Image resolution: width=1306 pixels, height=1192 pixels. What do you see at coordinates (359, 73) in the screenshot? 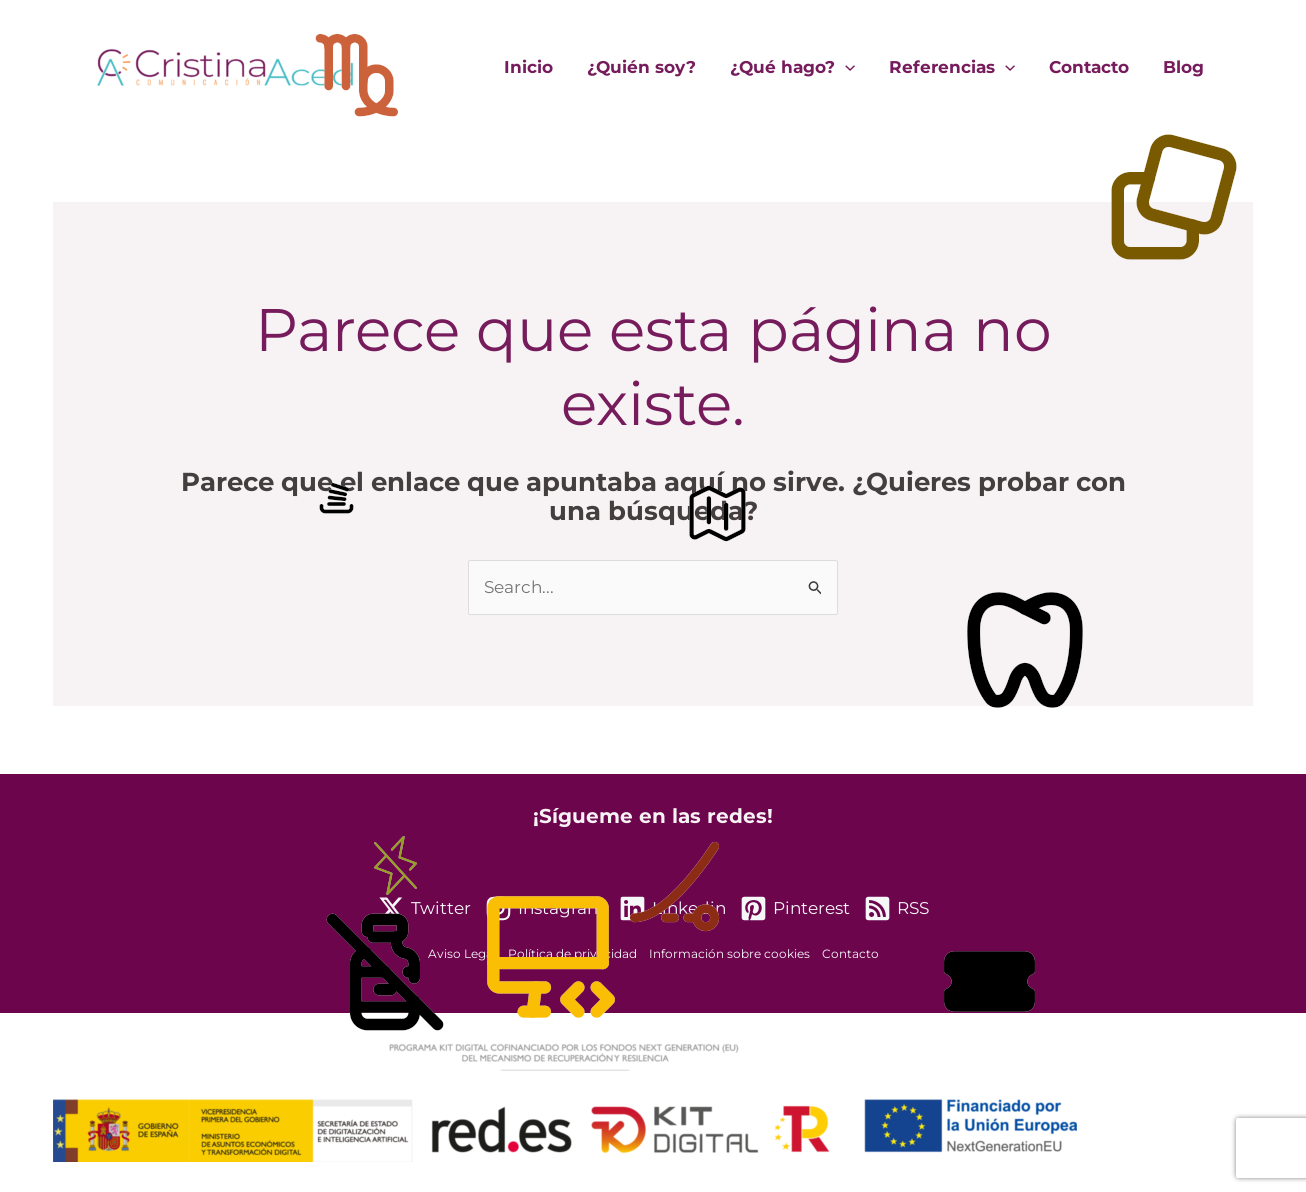
I see `indicates virgo zodiac sign` at bounding box center [359, 73].